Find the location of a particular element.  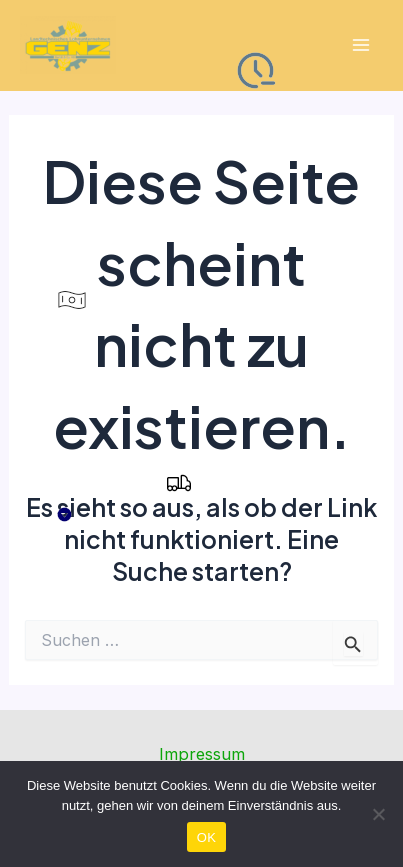

view payment or transaction details is located at coordinates (72, 300).